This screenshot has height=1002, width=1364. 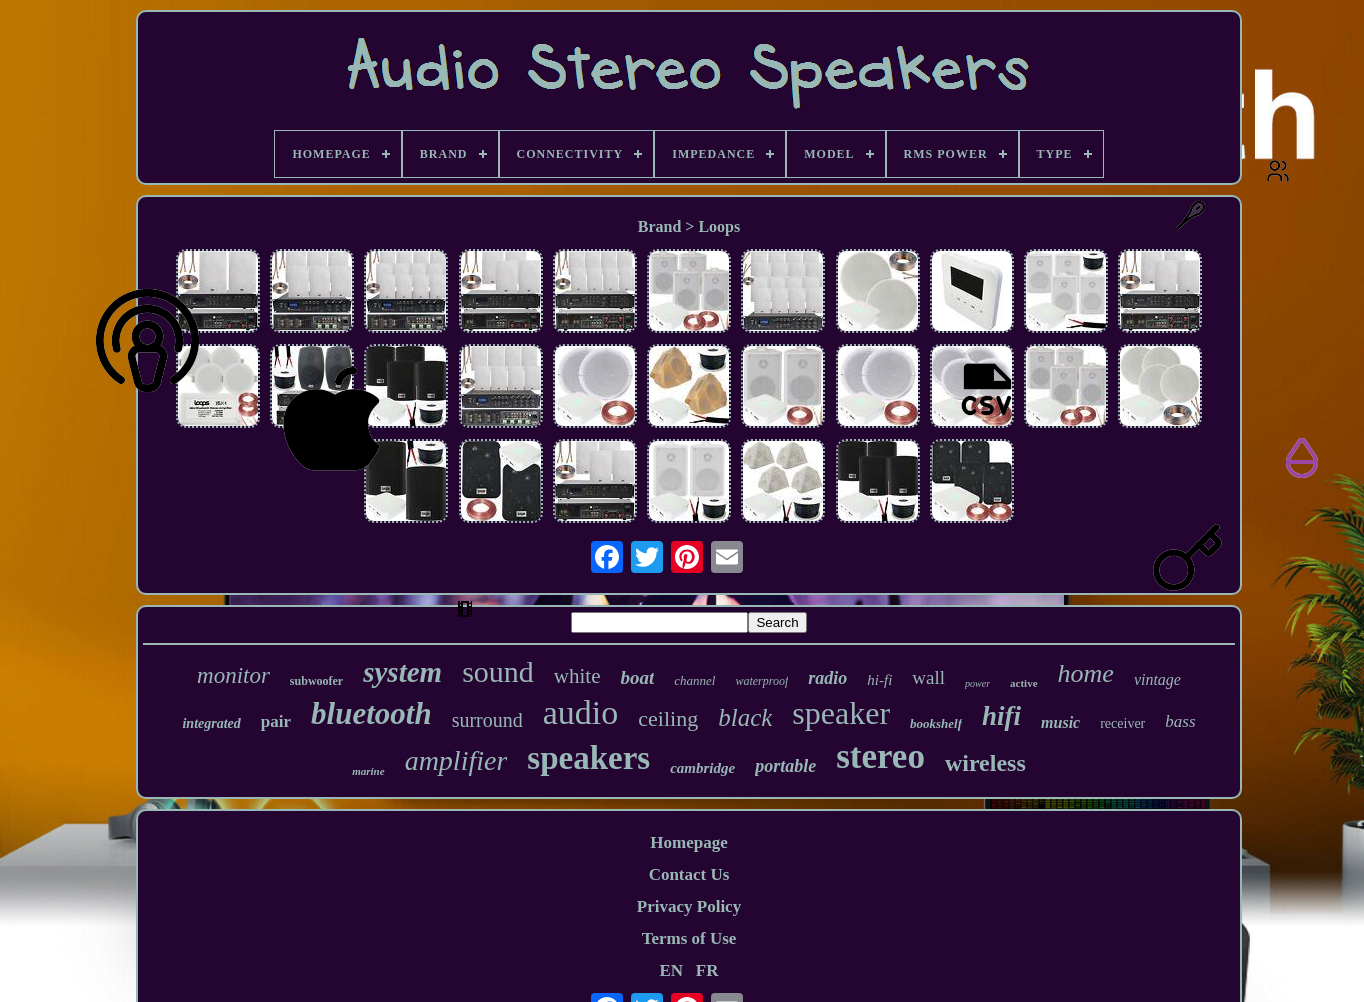 What do you see at coordinates (987, 391) in the screenshot?
I see `open or view a CSV file` at bounding box center [987, 391].